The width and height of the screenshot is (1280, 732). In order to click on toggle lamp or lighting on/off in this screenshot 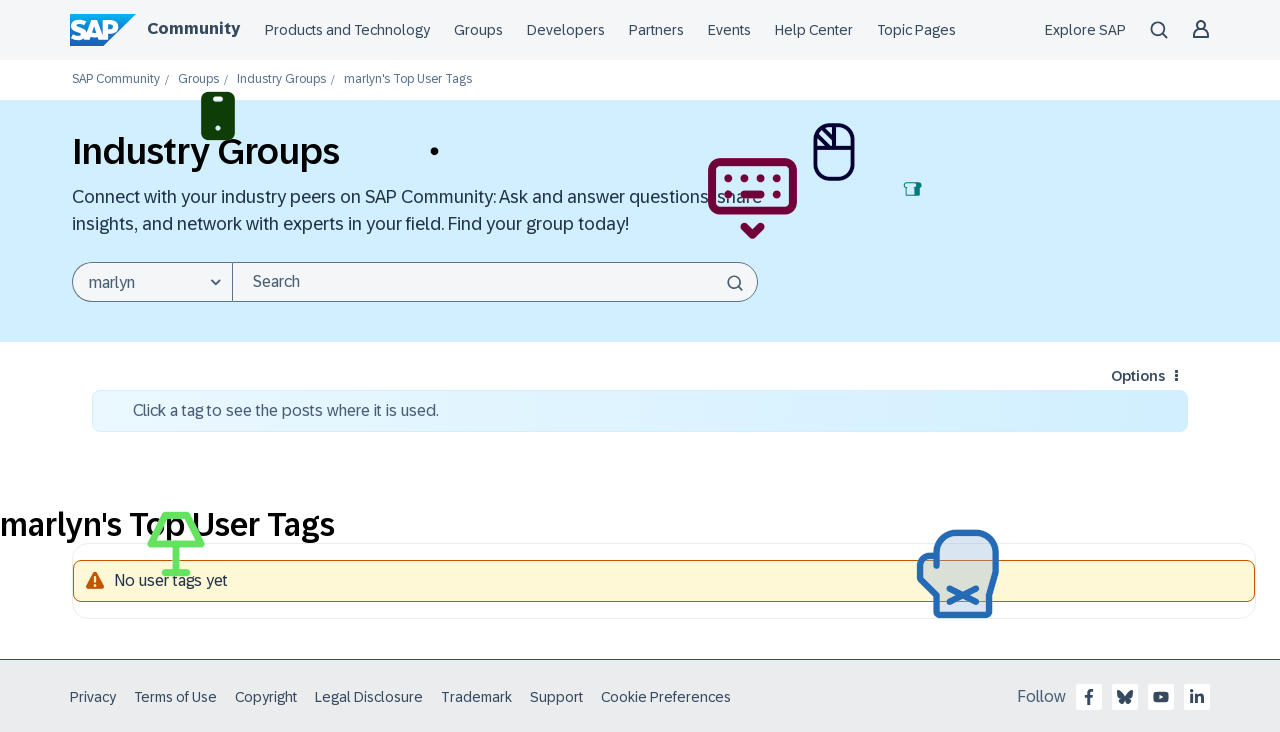, I will do `click(176, 544)`.